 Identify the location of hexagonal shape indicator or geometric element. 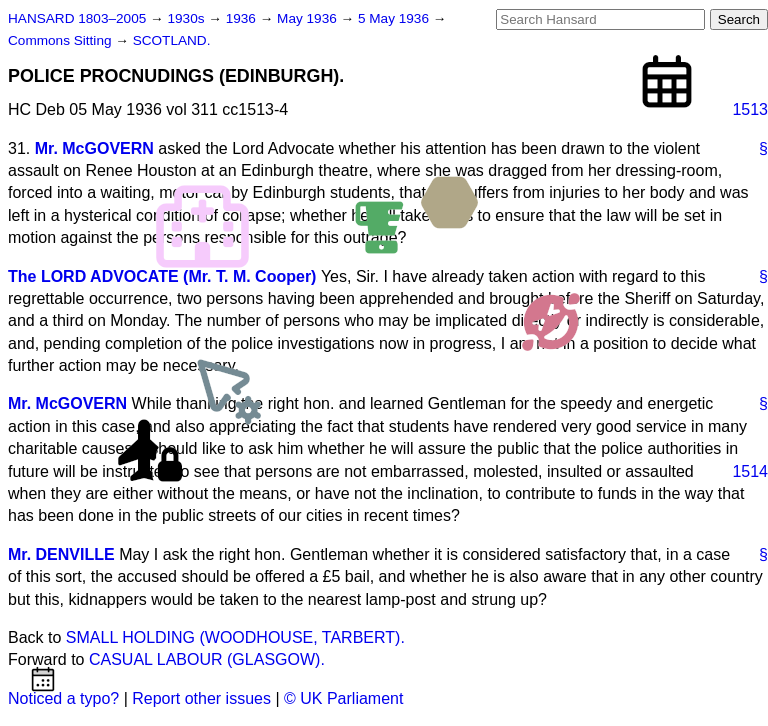
(449, 202).